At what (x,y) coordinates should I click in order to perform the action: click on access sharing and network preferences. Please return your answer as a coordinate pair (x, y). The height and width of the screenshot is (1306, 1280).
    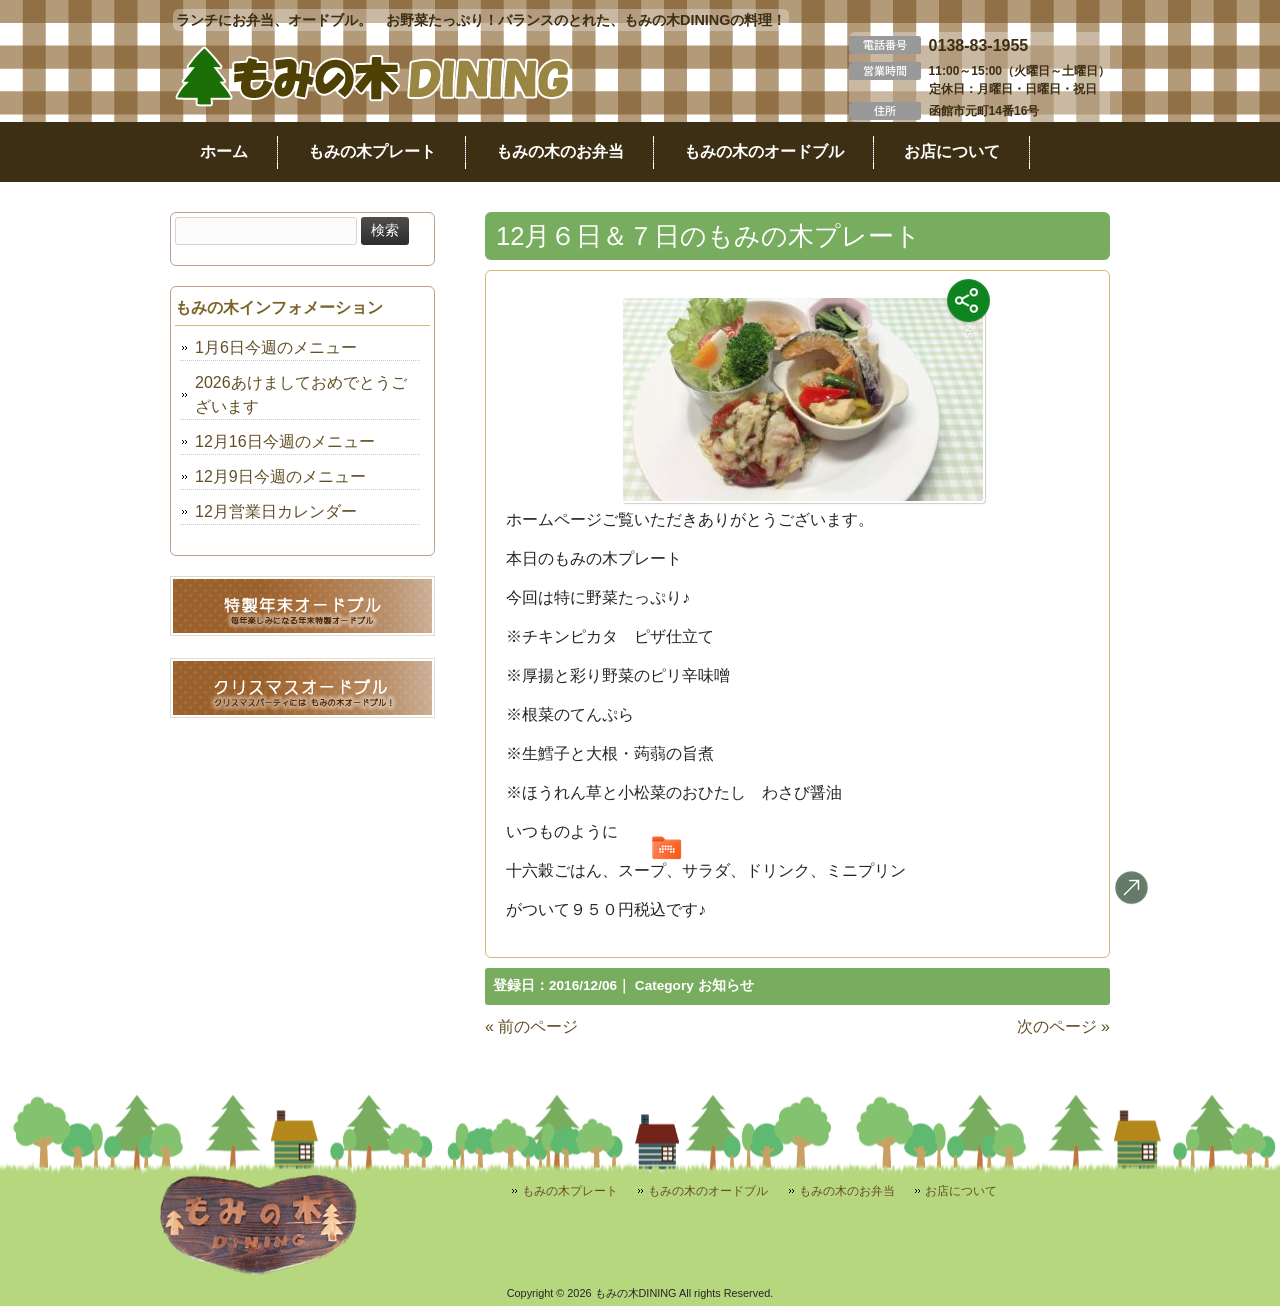
    Looking at the image, I should click on (968, 300).